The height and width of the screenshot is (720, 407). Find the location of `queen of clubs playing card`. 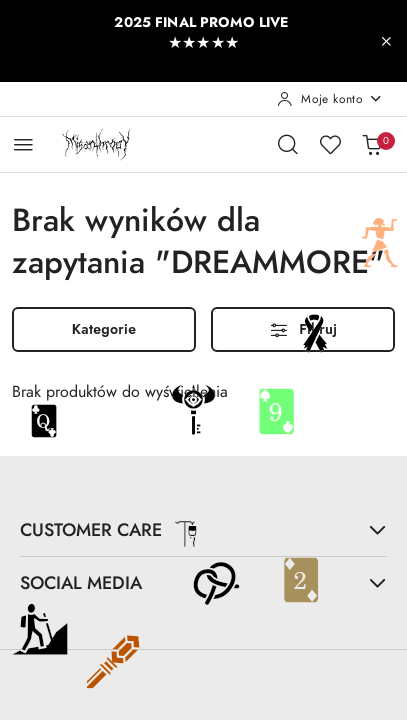

queen of clubs playing card is located at coordinates (44, 421).